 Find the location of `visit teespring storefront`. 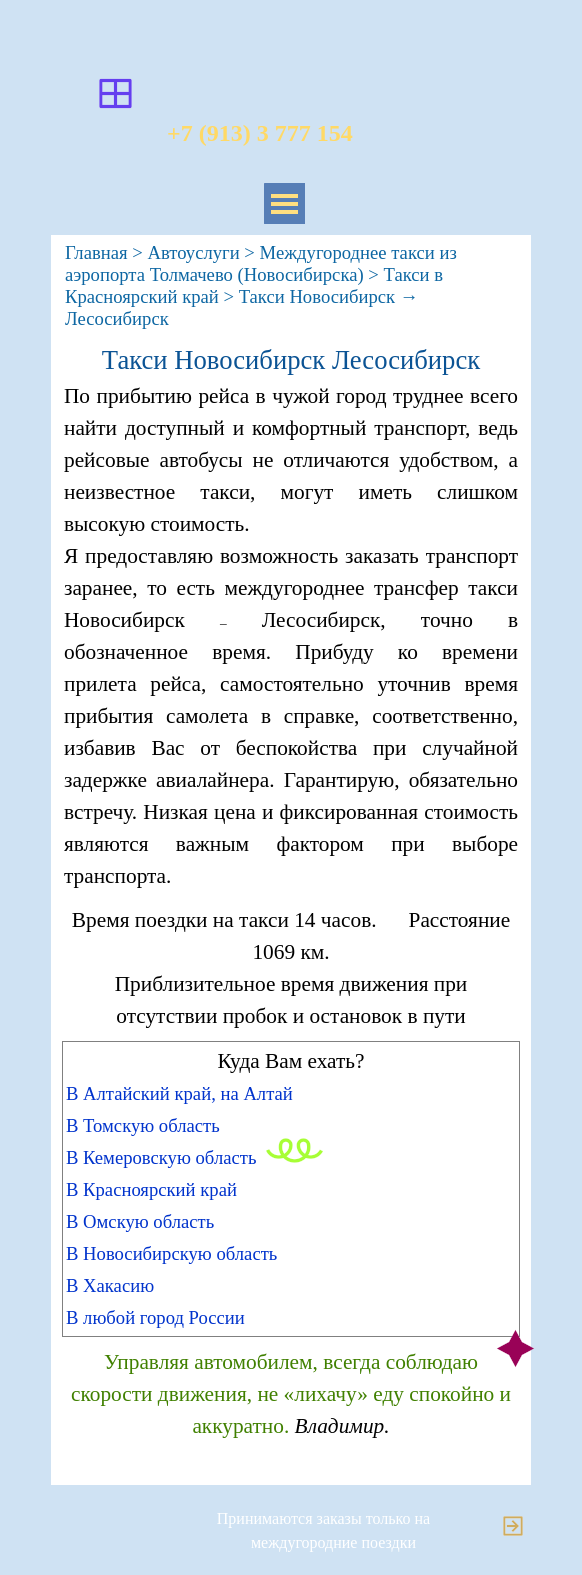

visit teespring storefront is located at coordinates (294, 1150).